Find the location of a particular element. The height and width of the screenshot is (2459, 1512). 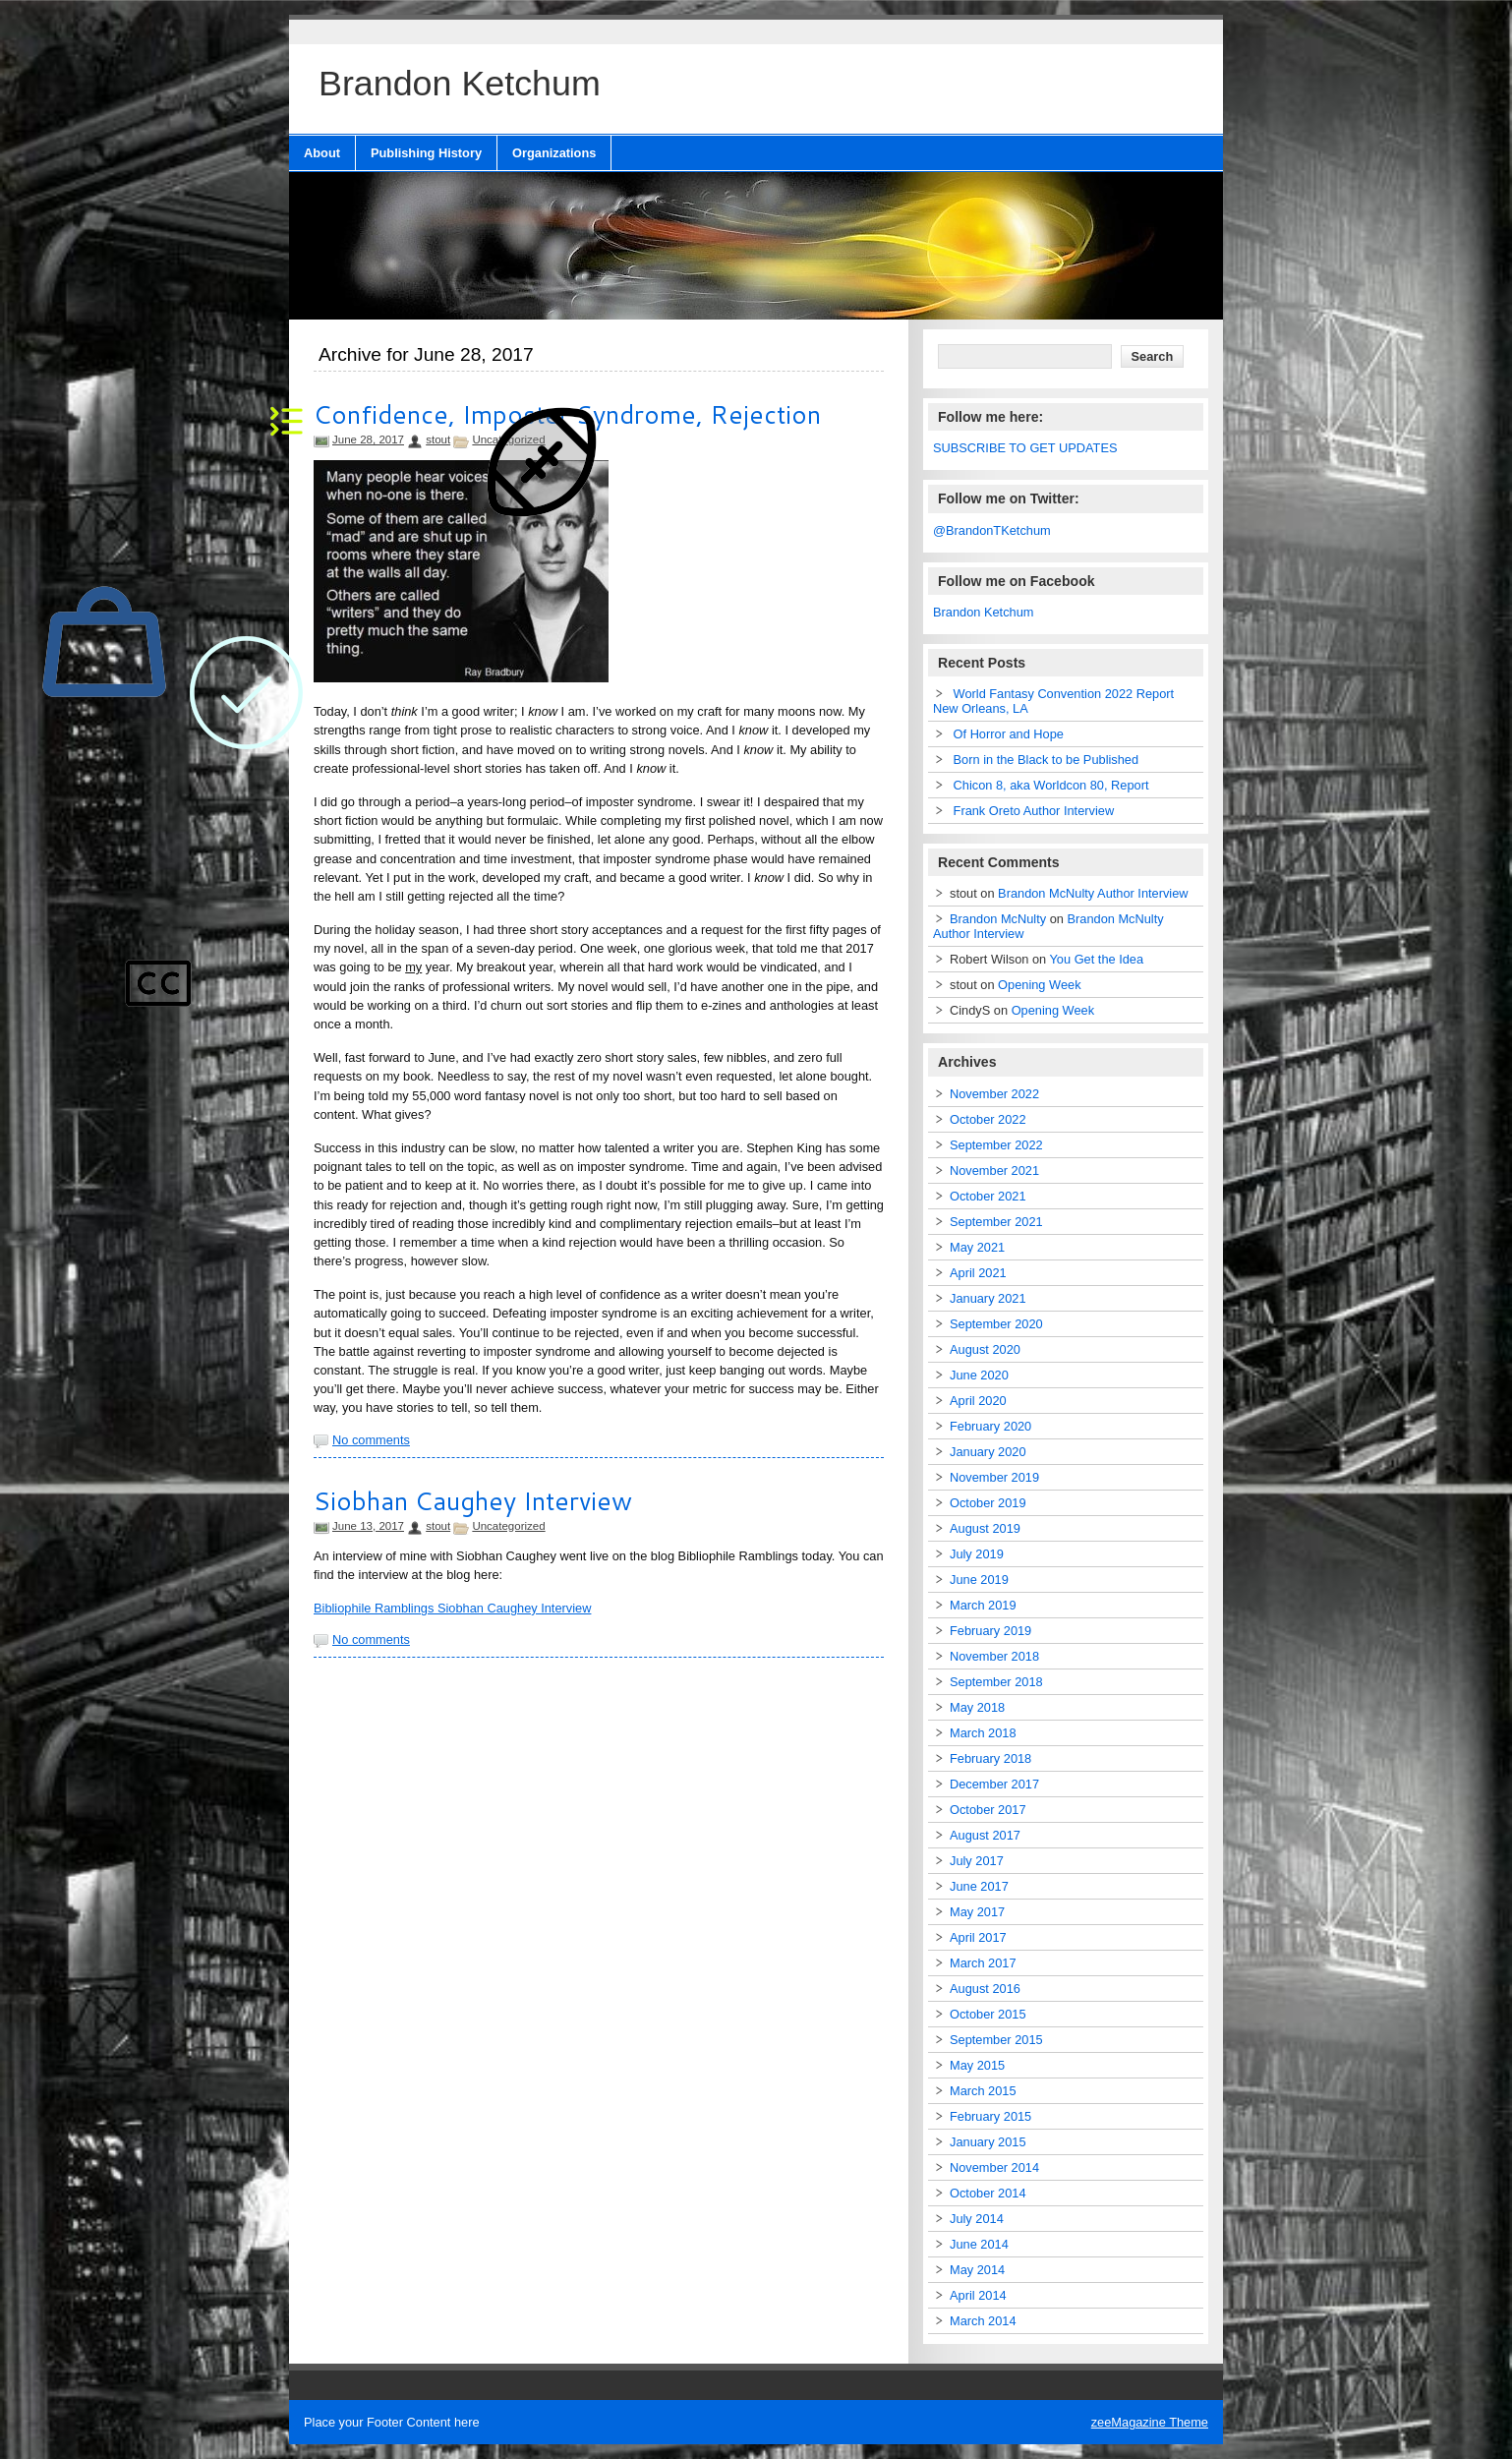

view football scores or updates is located at coordinates (542, 462).